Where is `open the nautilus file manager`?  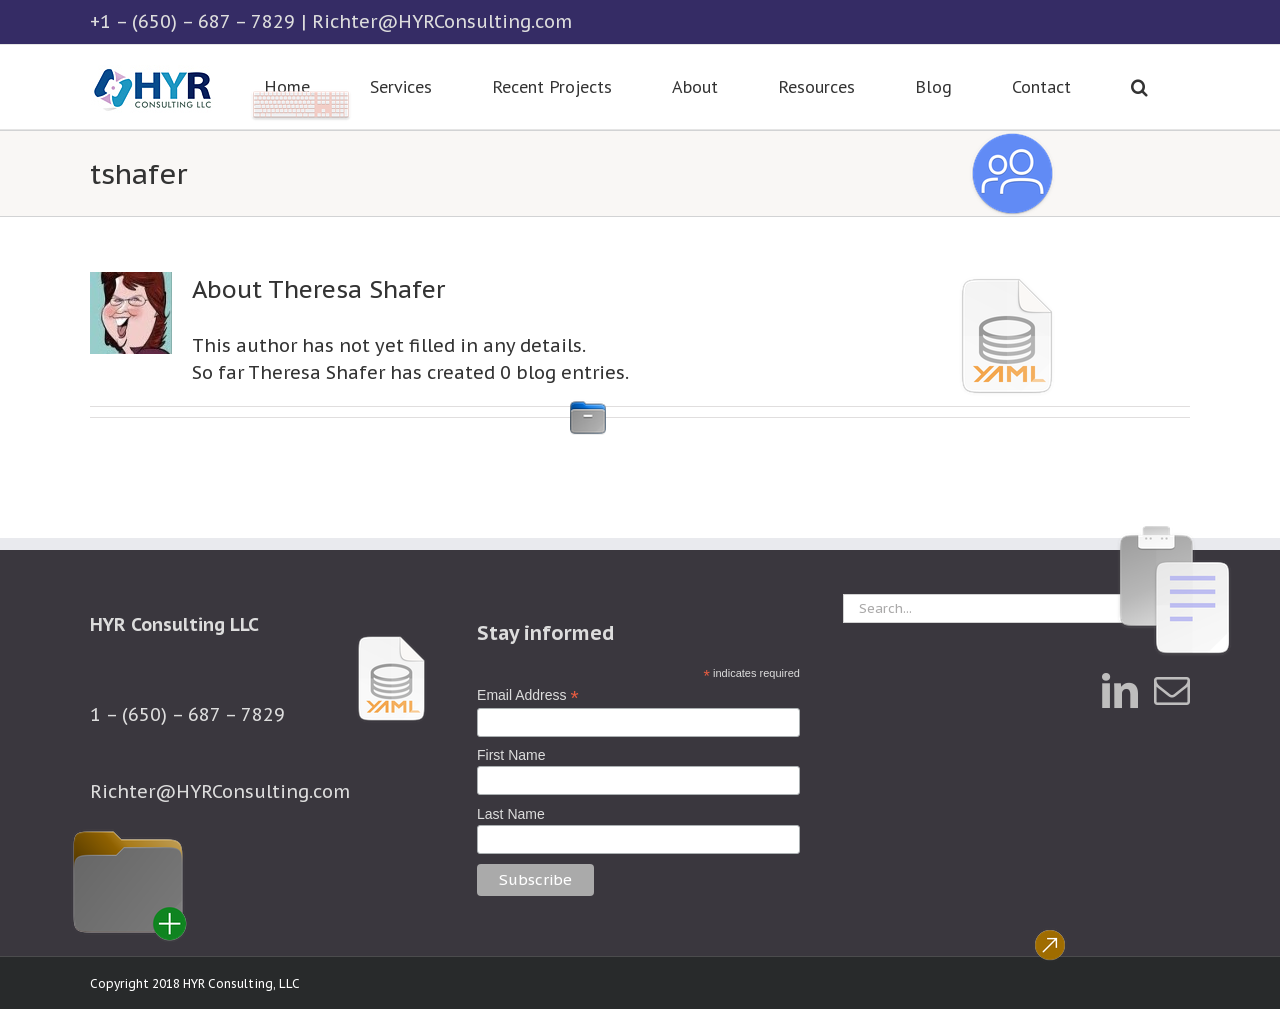
open the nautilus file manager is located at coordinates (588, 417).